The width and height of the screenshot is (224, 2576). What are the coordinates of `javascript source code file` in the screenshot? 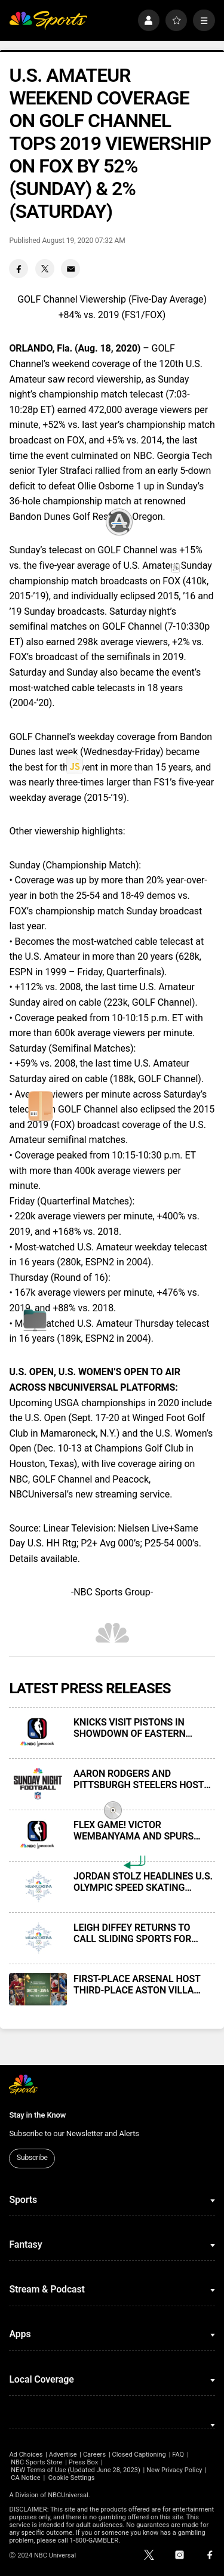 It's located at (75, 764).